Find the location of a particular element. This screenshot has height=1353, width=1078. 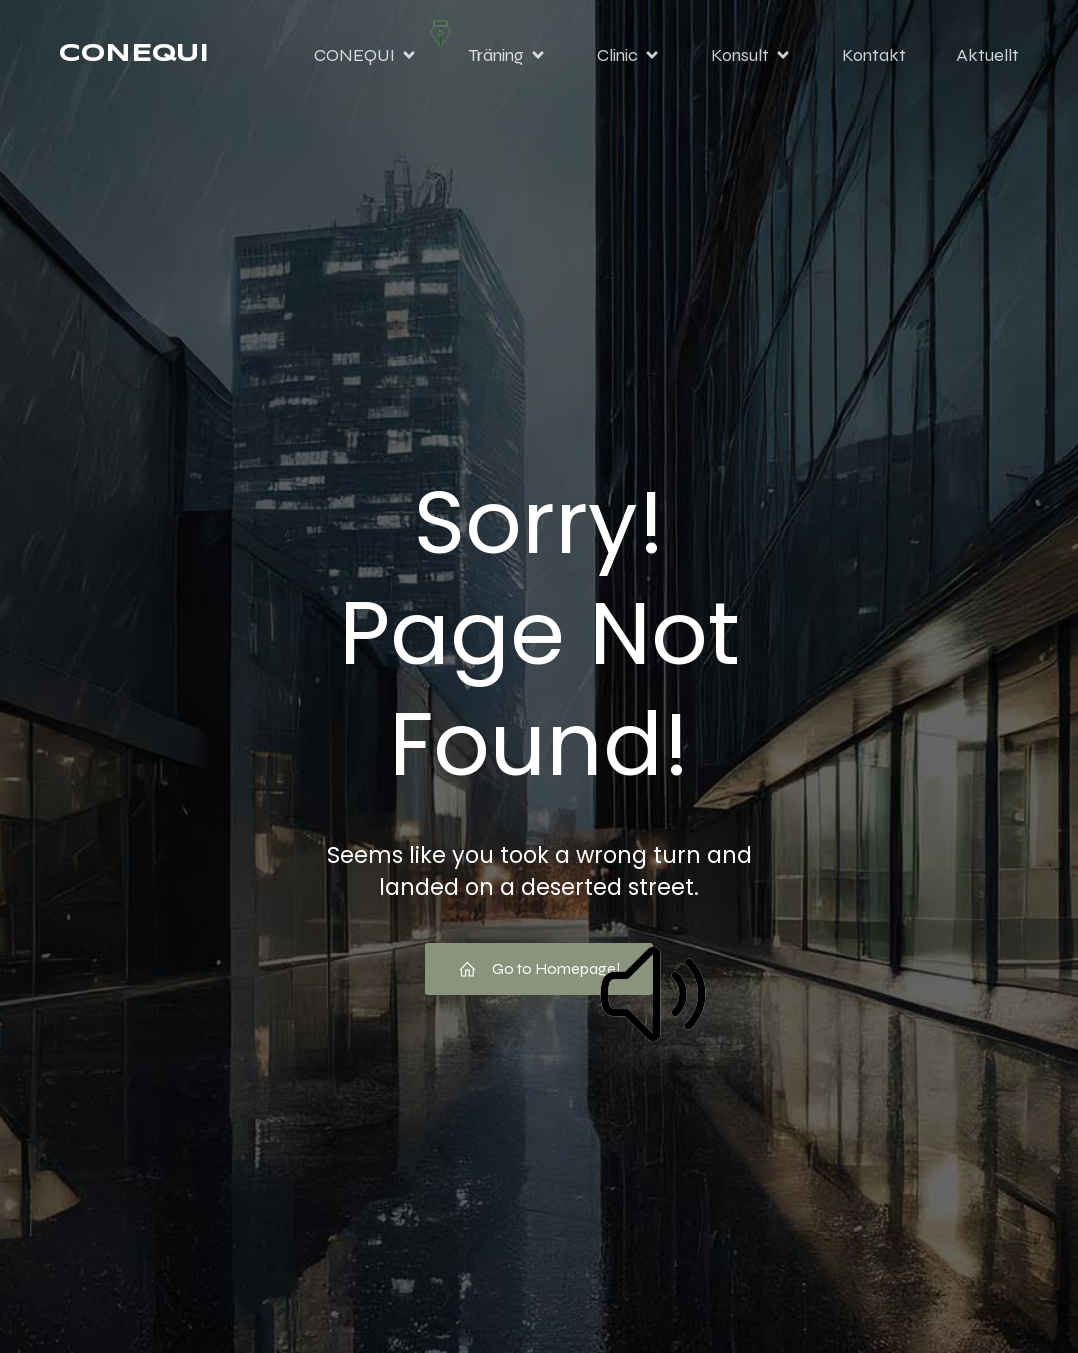

access drawing or illustration tools is located at coordinates (440, 32).